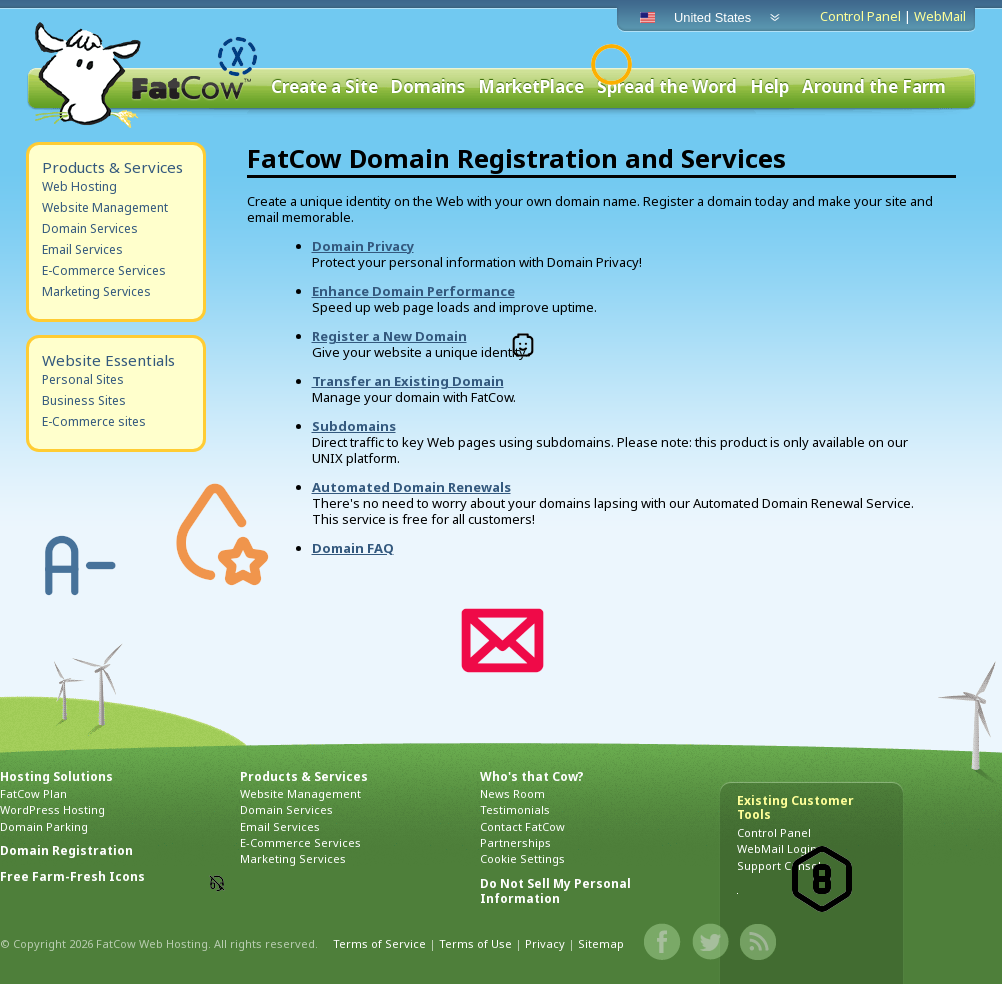 The width and height of the screenshot is (1002, 984). I want to click on access building blocks or modular components, so click(523, 345).